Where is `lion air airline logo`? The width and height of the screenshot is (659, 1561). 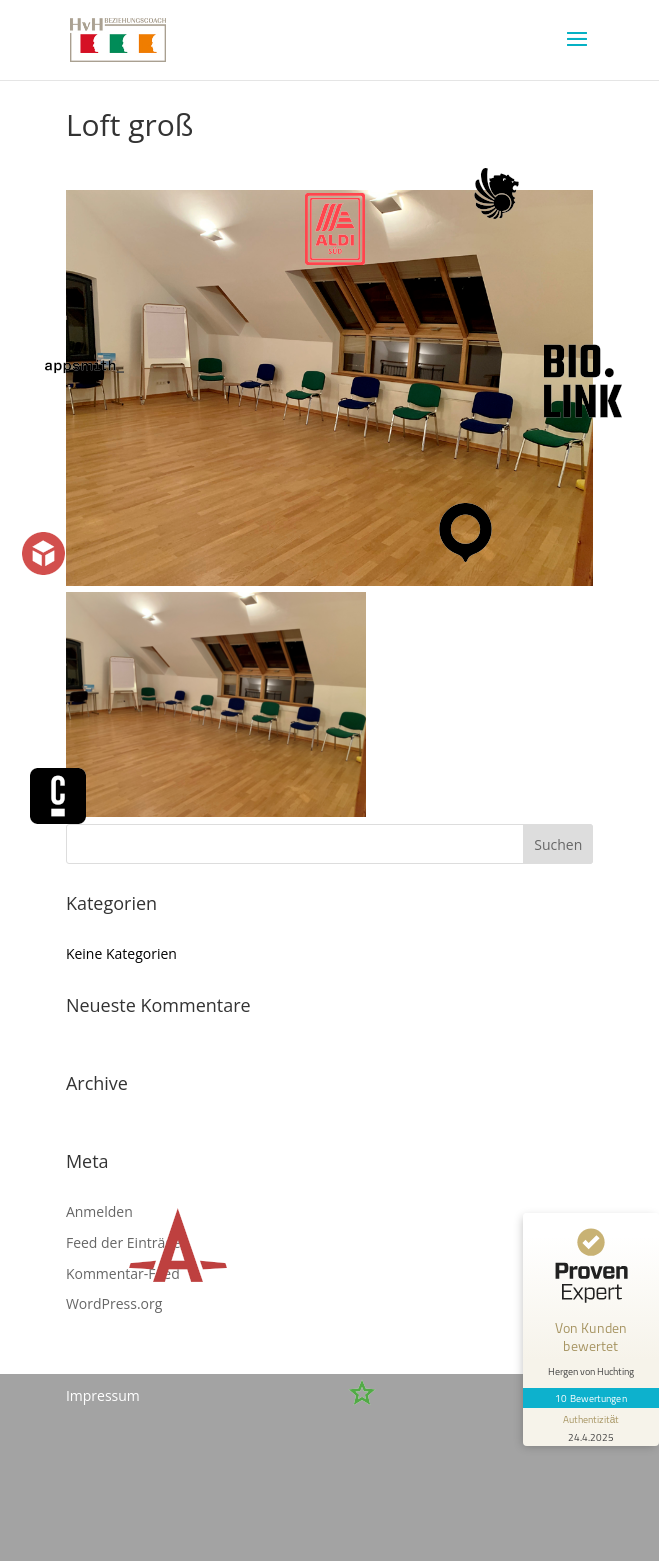 lion air airline logo is located at coordinates (496, 193).